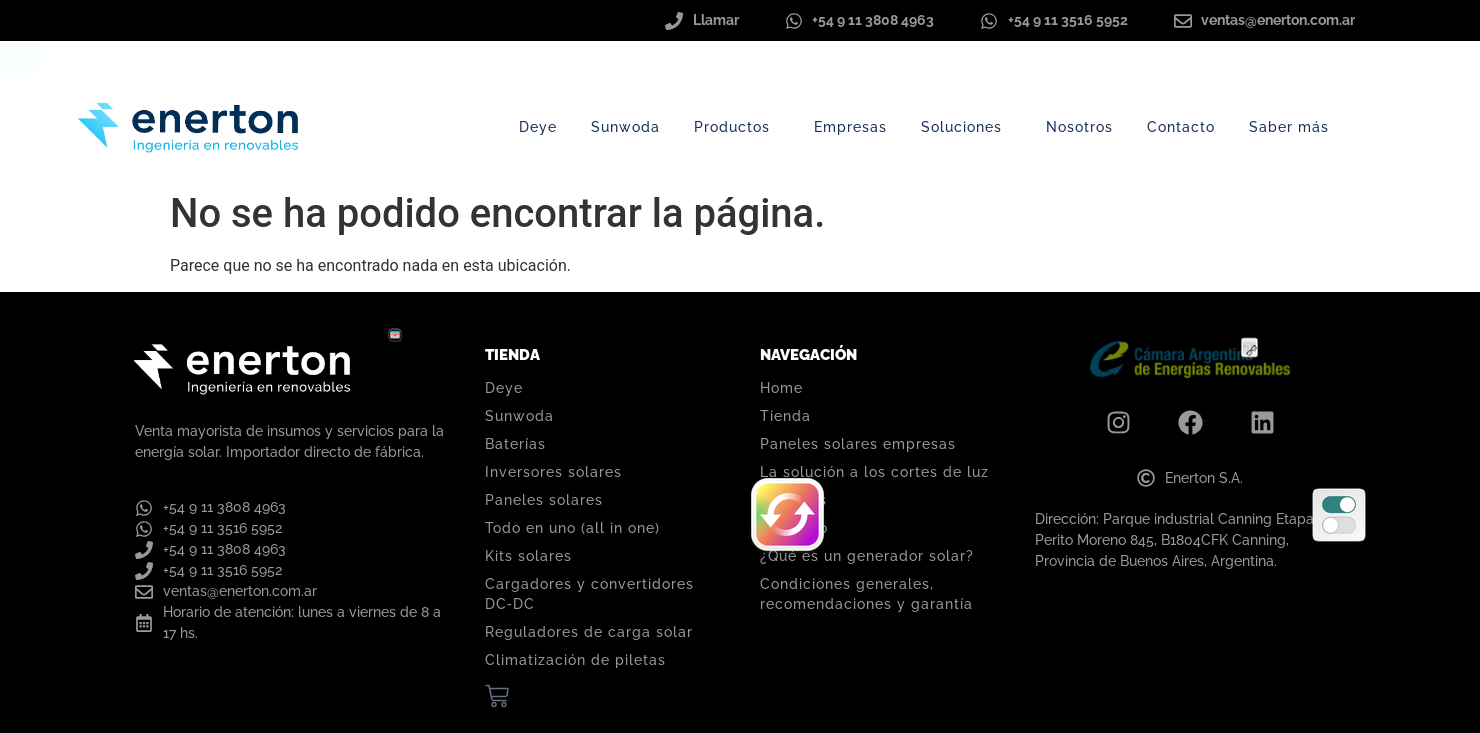 The width and height of the screenshot is (1480, 733). What do you see at coordinates (1249, 347) in the screenshot?
I see `open the documents app` at bounding box center [1249, 347].